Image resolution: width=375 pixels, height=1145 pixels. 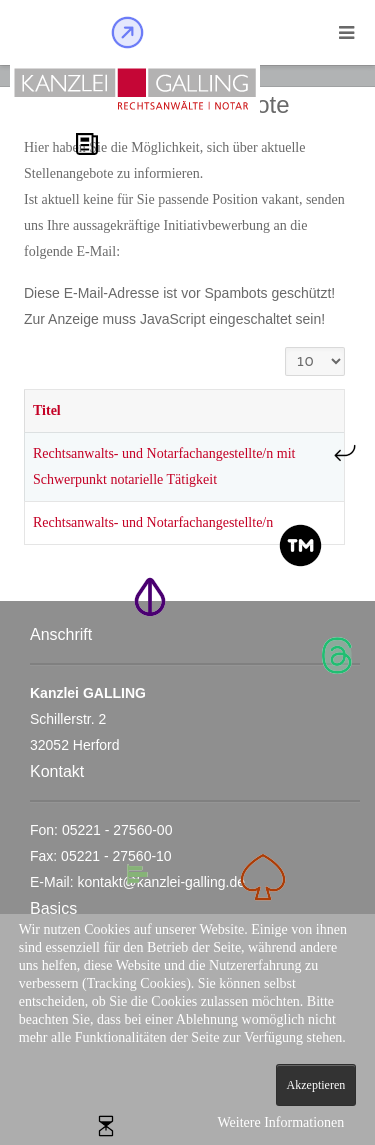 I want to click on reply to a message, so click(x=345, y=453).